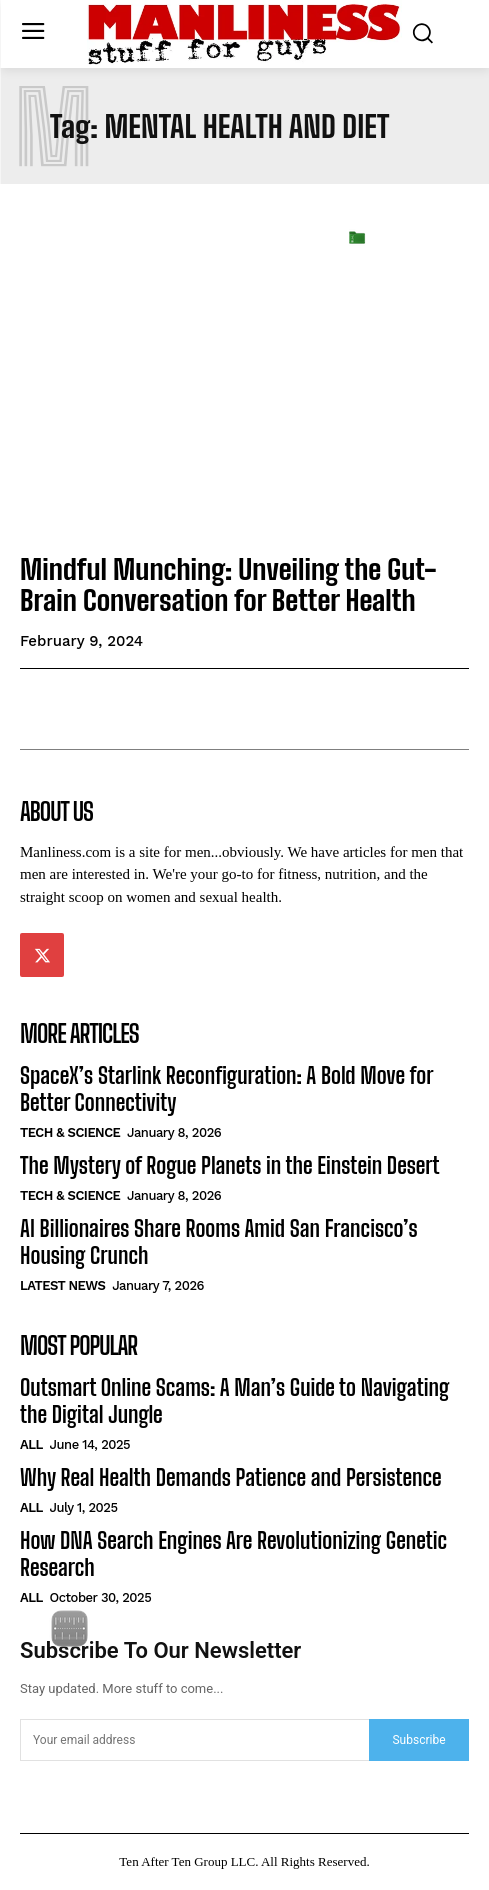 Image resolution: width=489 pixels, height=1890 pixels. I want to click on open the Measure app, so click(69, 1628).